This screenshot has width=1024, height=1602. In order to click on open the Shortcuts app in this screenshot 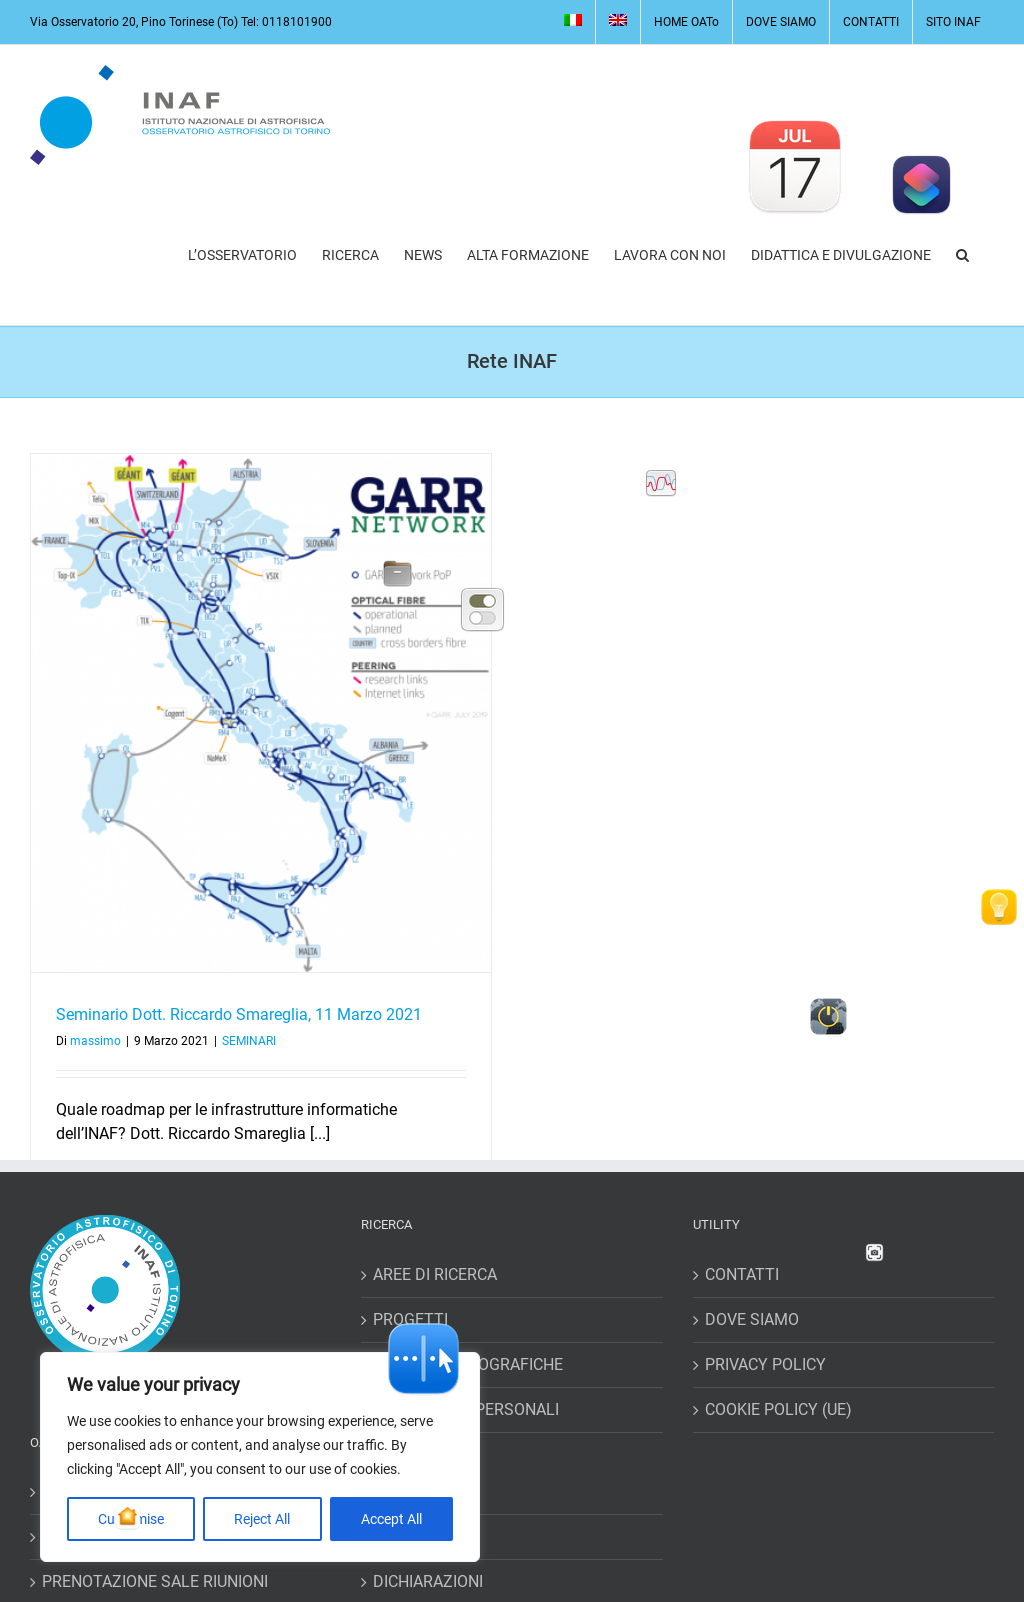, I will do `click(921, 184)`.